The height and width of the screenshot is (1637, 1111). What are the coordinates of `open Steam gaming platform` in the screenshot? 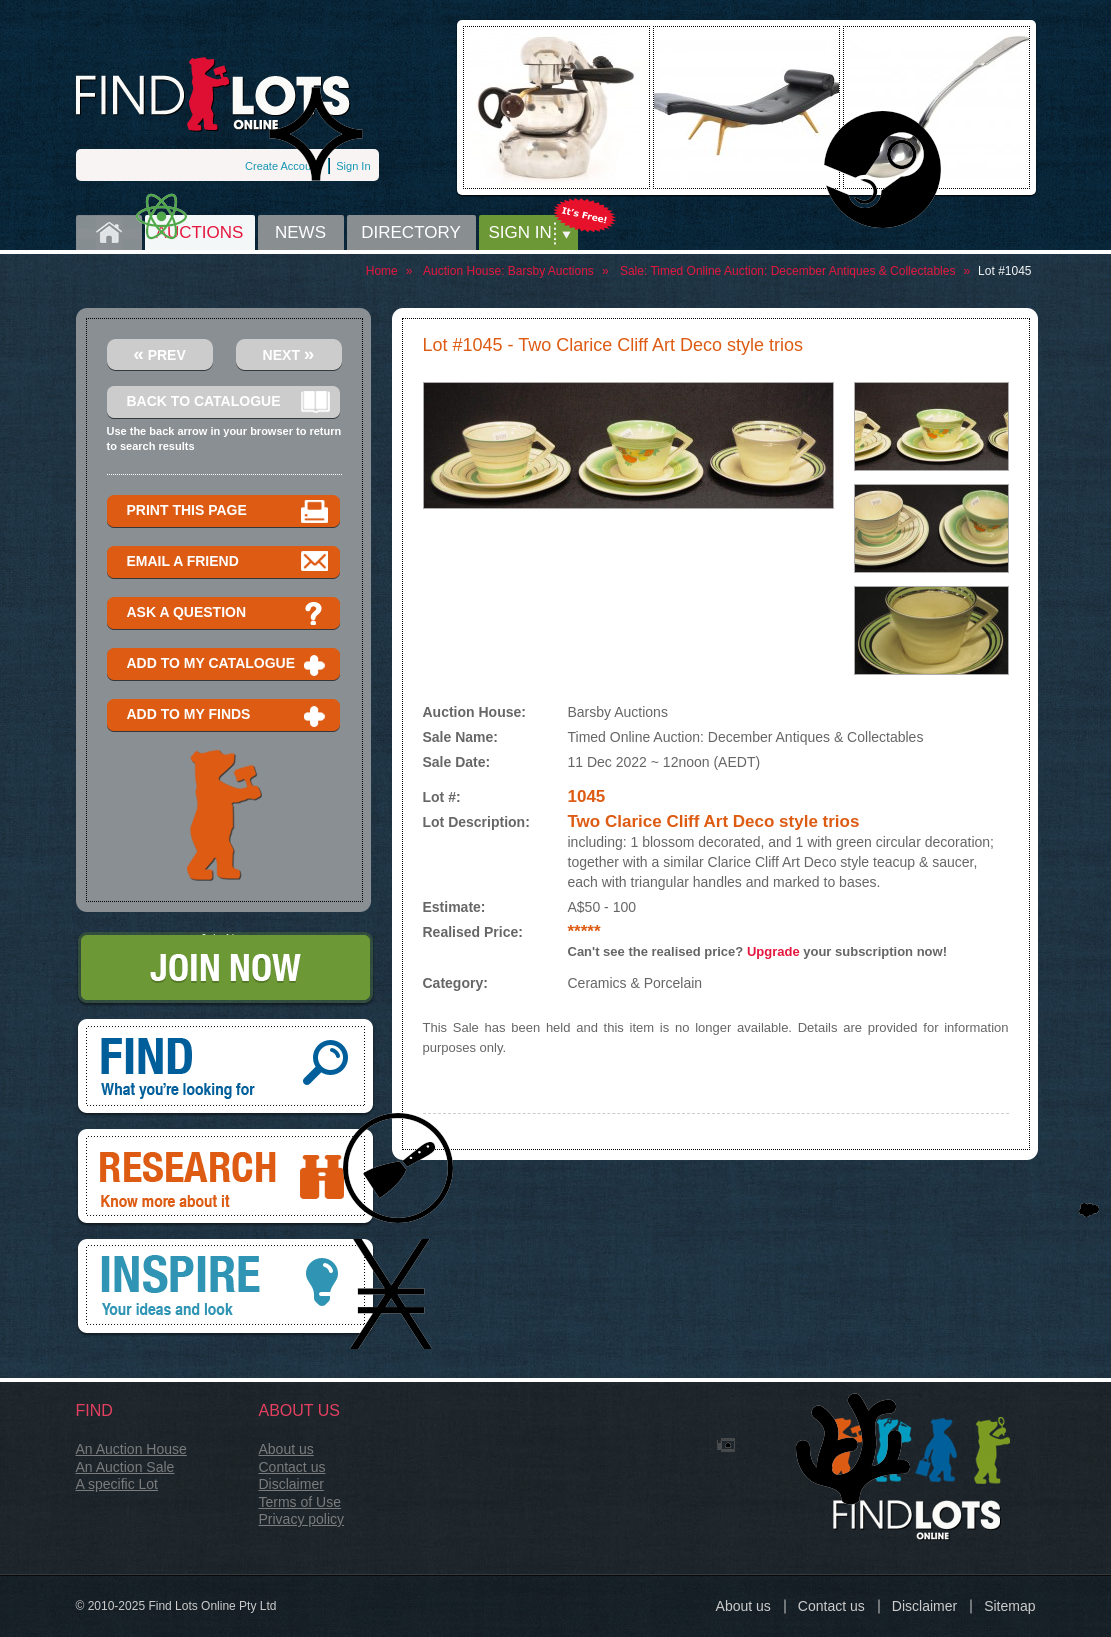 It's located at (882, 169).